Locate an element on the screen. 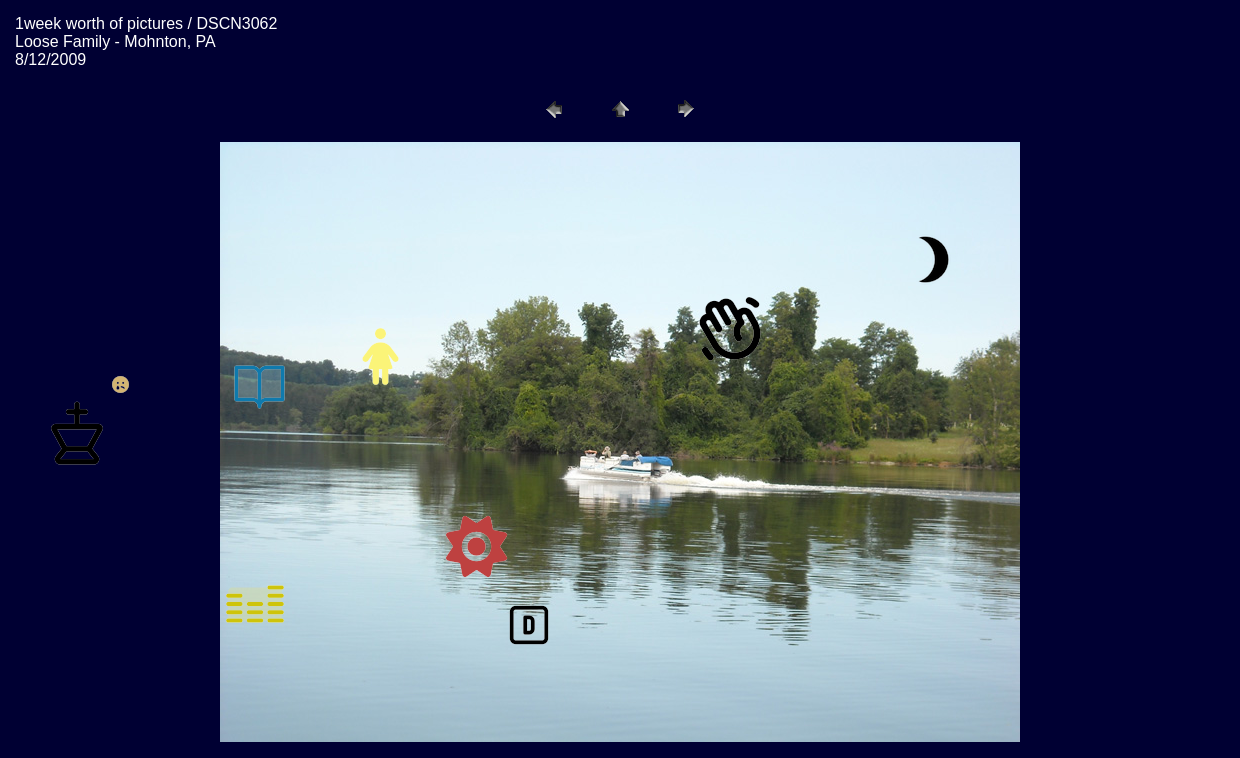  indicates a "D" grade or rating is located at coordinates (529, 625).